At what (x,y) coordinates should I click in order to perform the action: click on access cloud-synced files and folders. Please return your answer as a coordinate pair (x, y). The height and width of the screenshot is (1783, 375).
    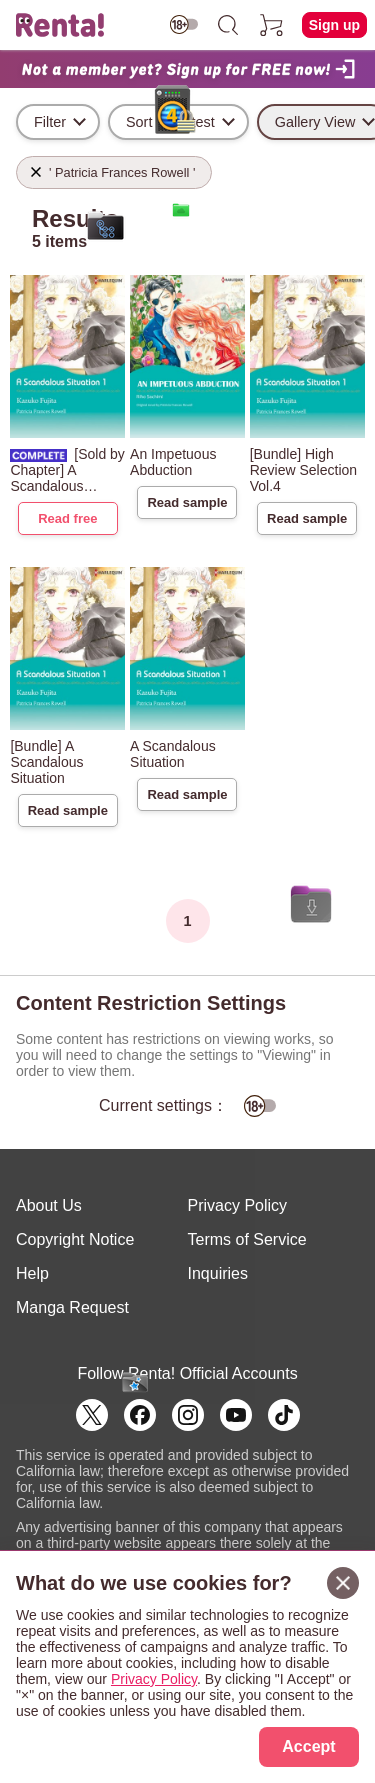
    Looking at the image, I should click on (181, 210).